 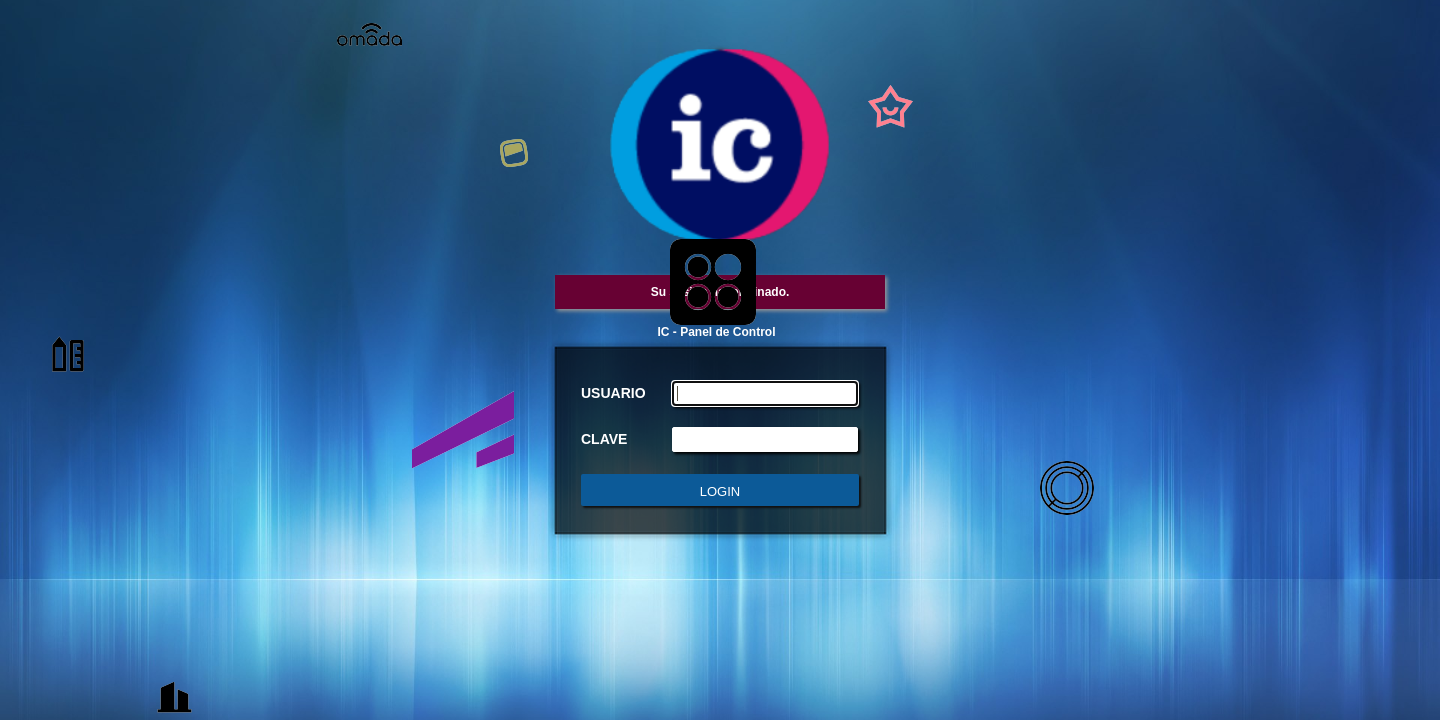 I want to click on open the payback rewards app, so click(x=713, y=282).